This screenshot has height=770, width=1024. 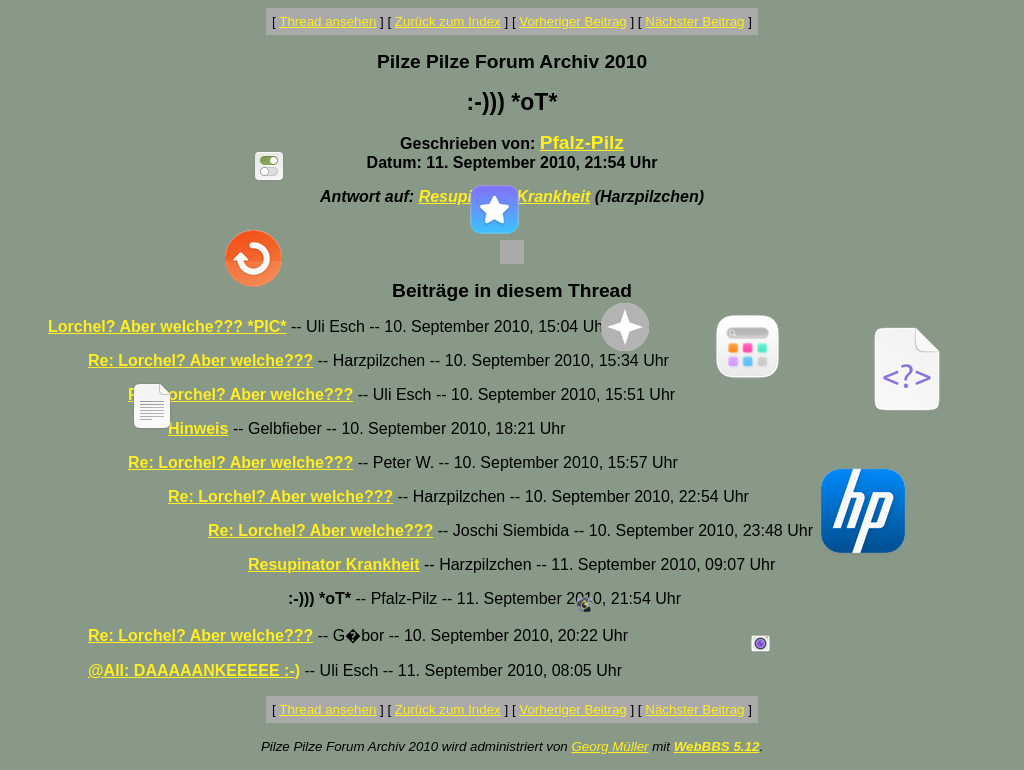 I want to click on open Ubuntu Livepatch settings, so click(x=253, y=258).